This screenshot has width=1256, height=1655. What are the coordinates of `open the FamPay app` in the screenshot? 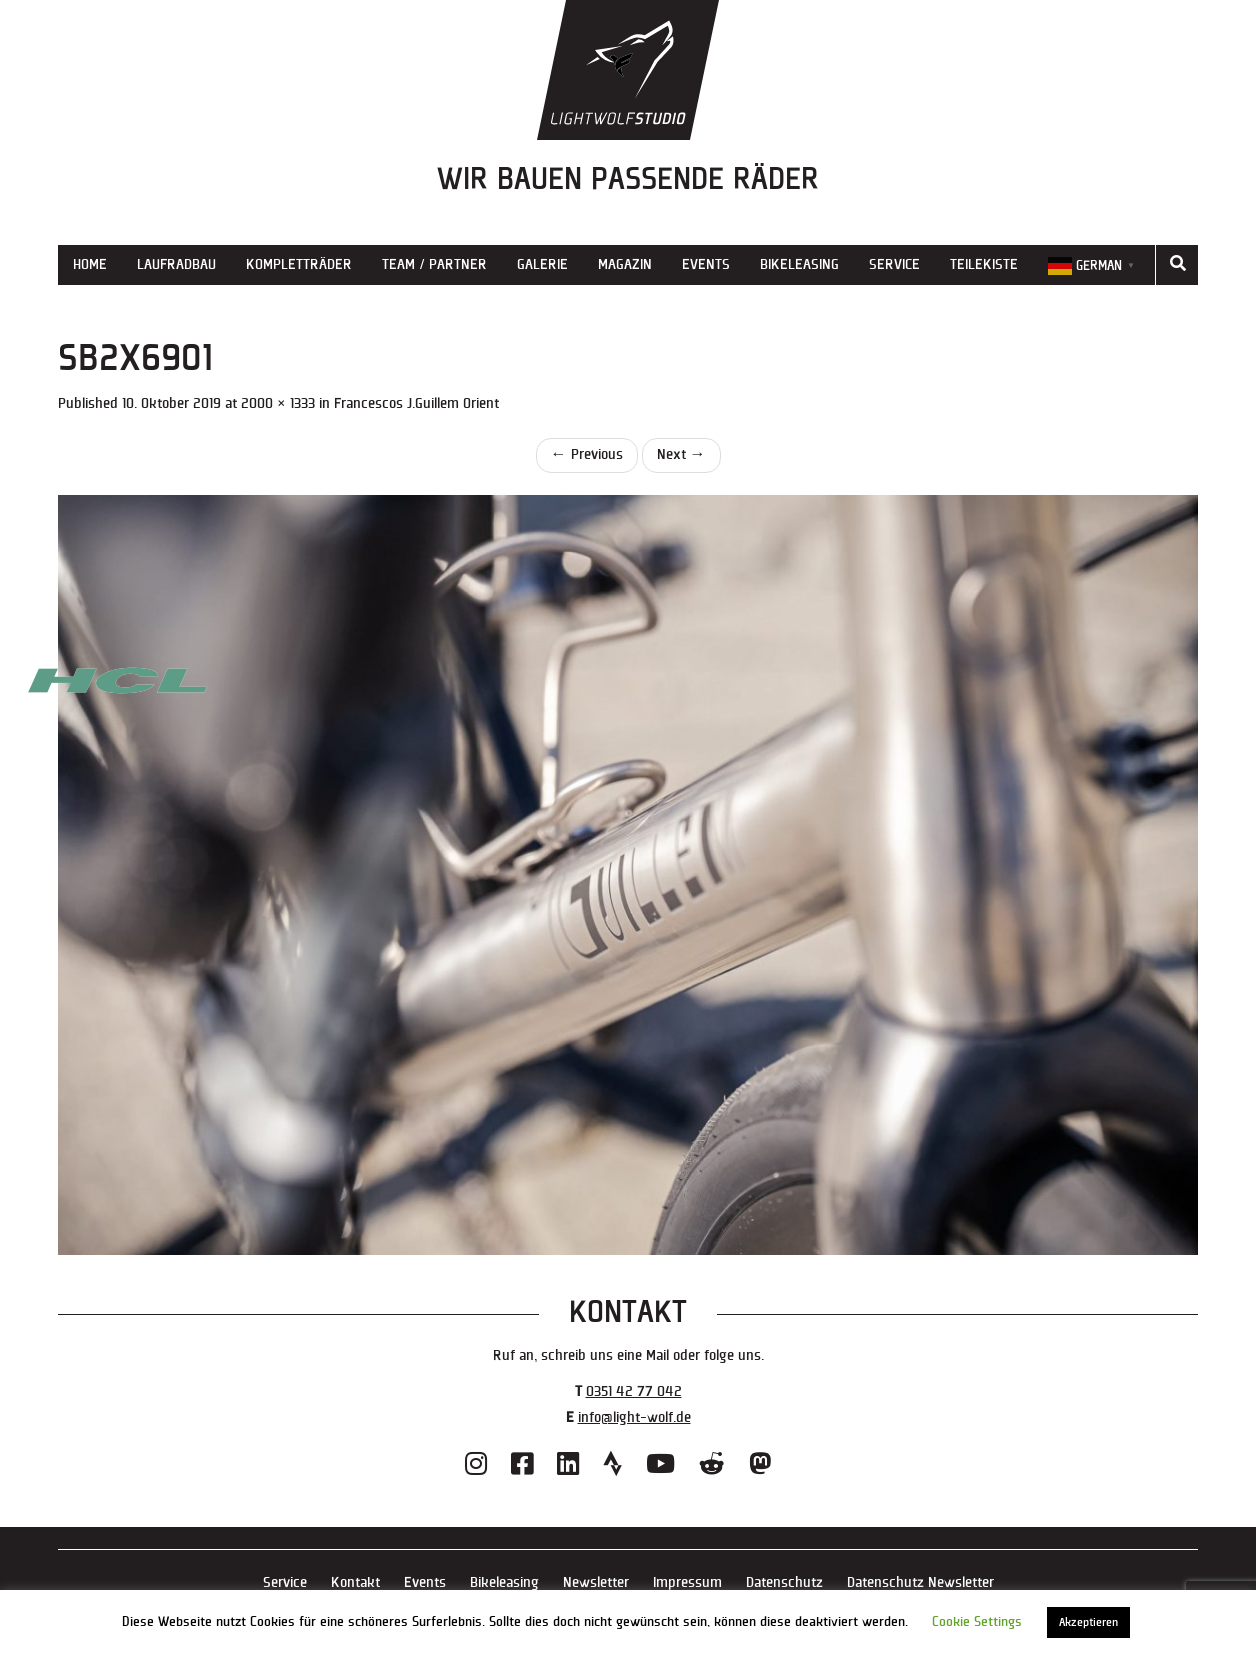 It's located at (621, 65).